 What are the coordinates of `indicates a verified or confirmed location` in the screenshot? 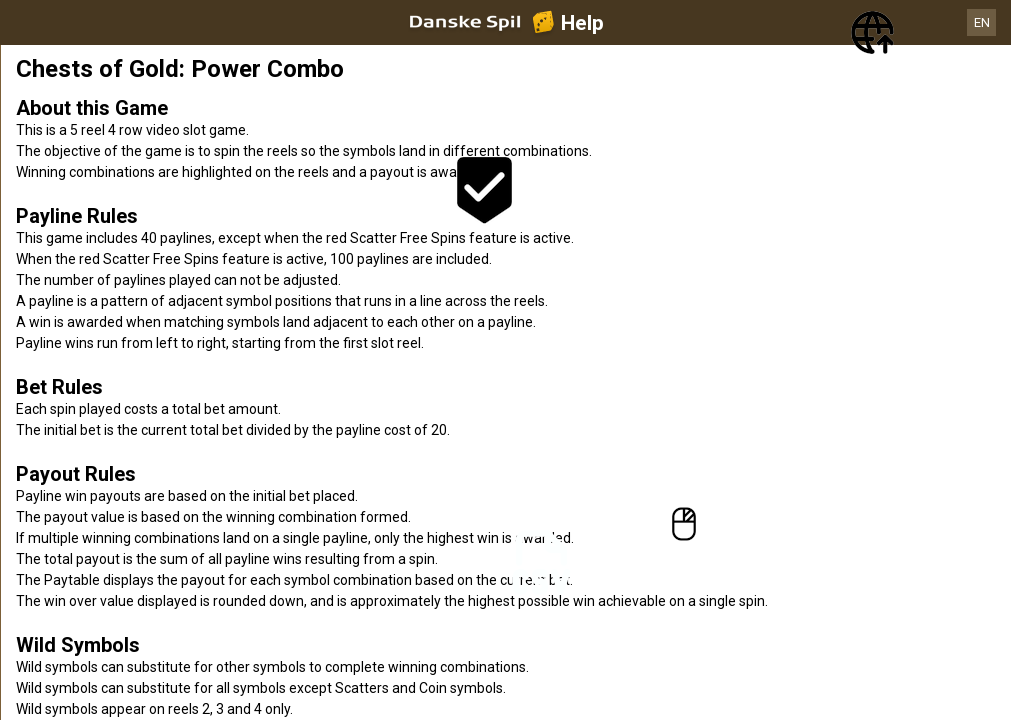 It's located at (484, 190).